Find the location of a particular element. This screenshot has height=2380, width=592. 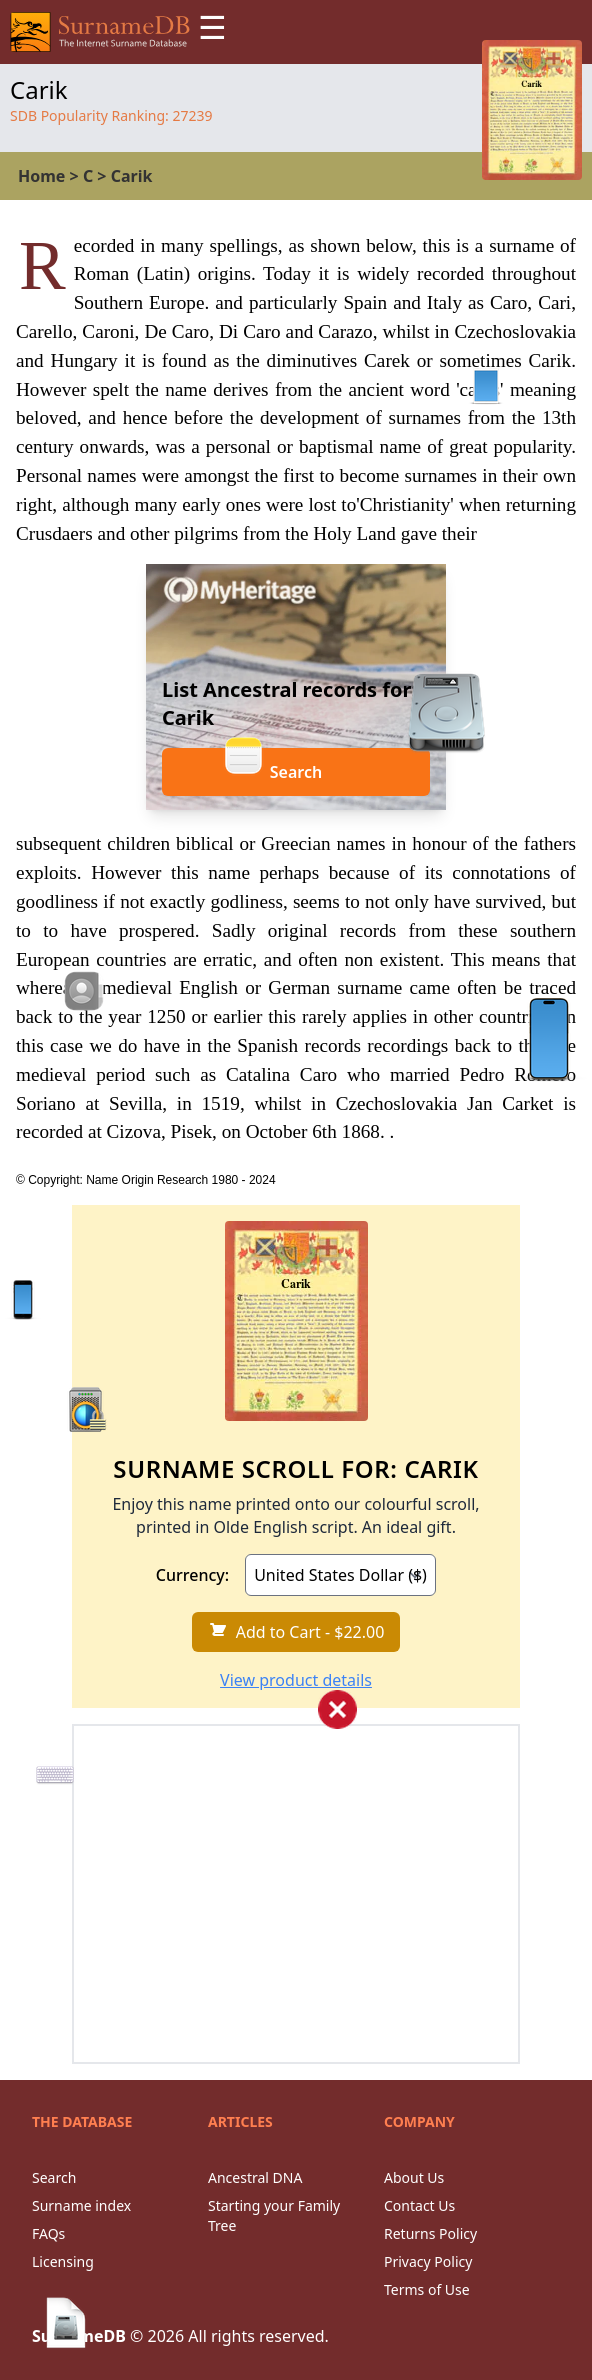

iPhone 14 Pro device icon is located at coordinates (549, 1040).